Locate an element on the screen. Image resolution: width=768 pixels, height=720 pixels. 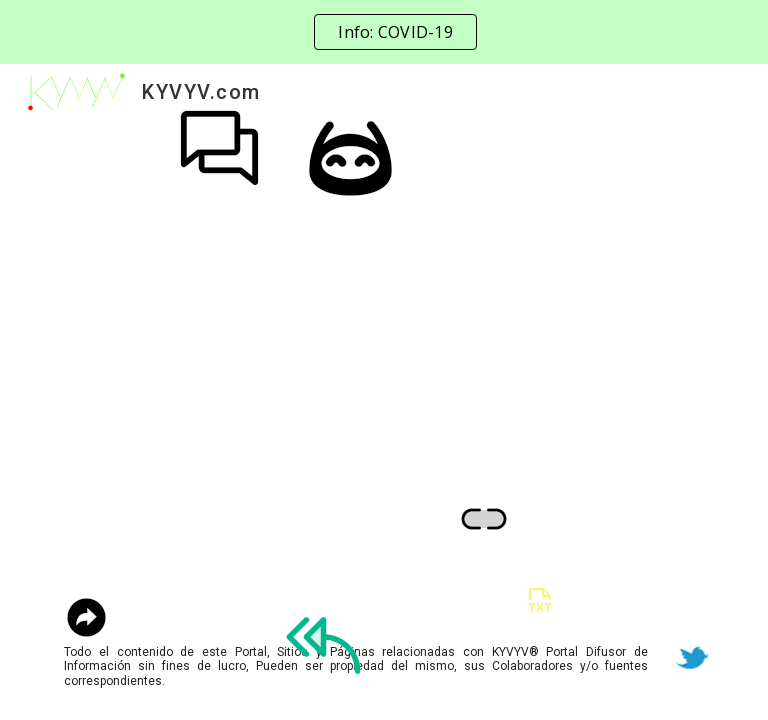
open a text file is located at coordinates (540, 601).